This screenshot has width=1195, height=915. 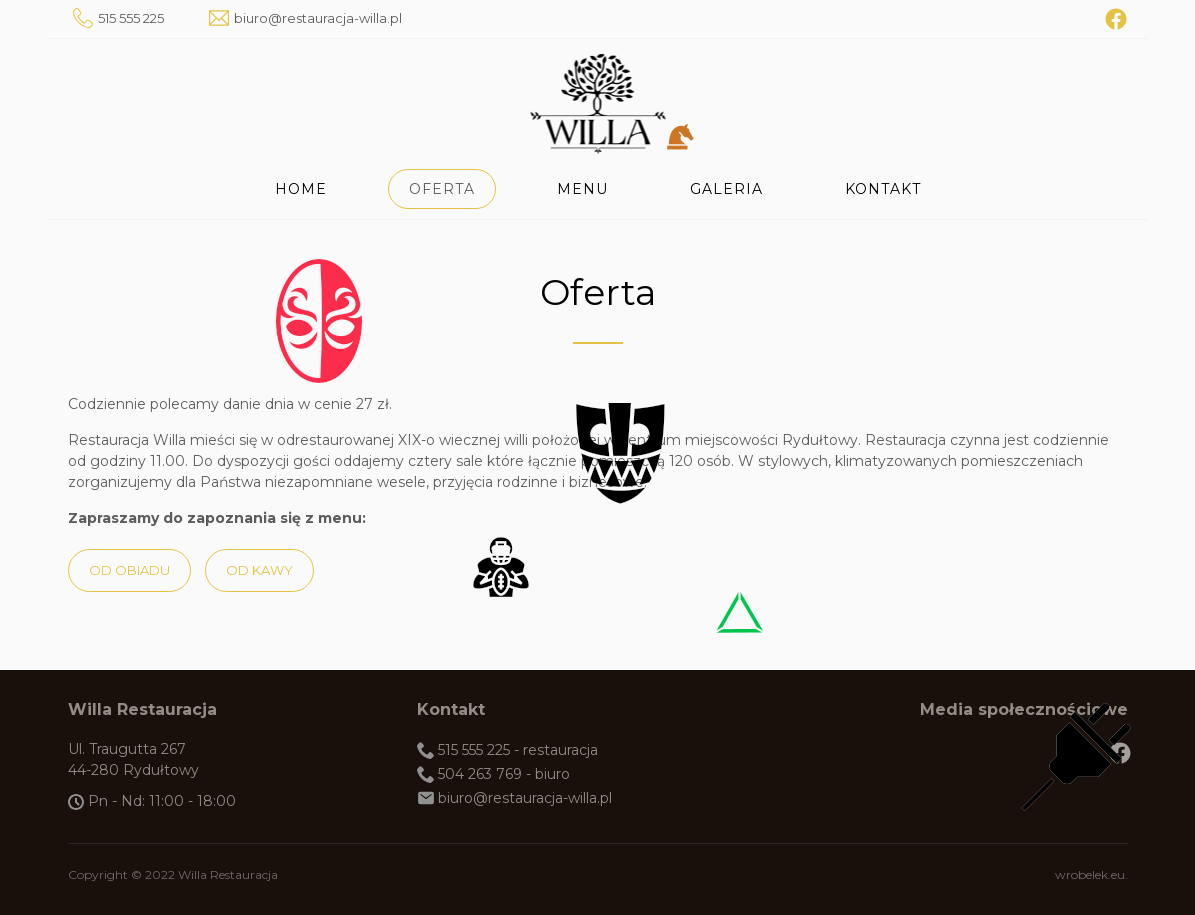 What do you see at coordinates (1076, 757) in the screenshot?
I see `connect to a power source` at bounding box center [1076, 757].